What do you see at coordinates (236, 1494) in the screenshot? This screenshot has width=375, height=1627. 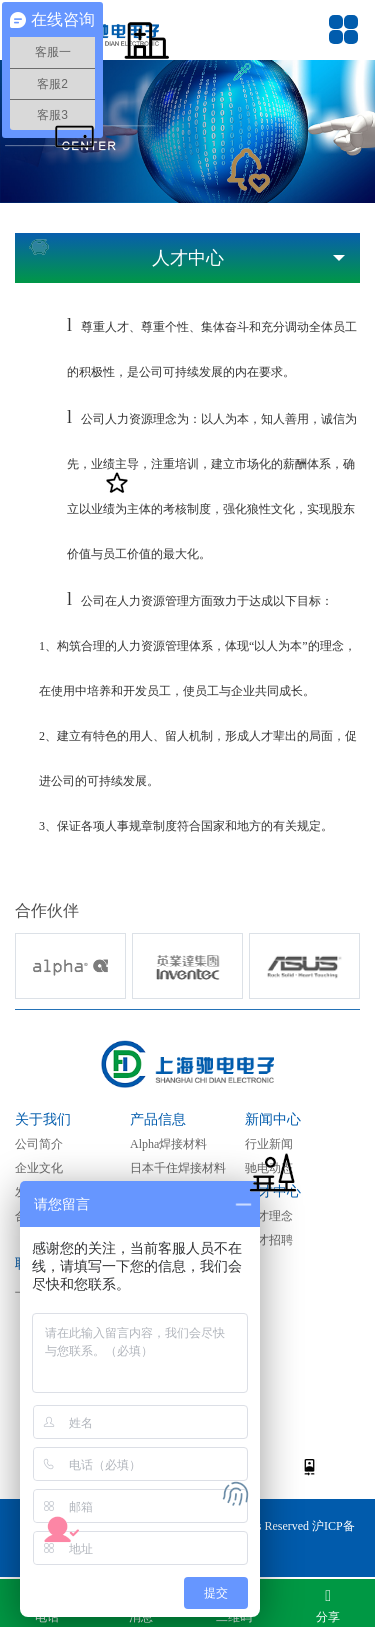 I see `authenticate with fingerprint` at bounding box center [236, 1494].